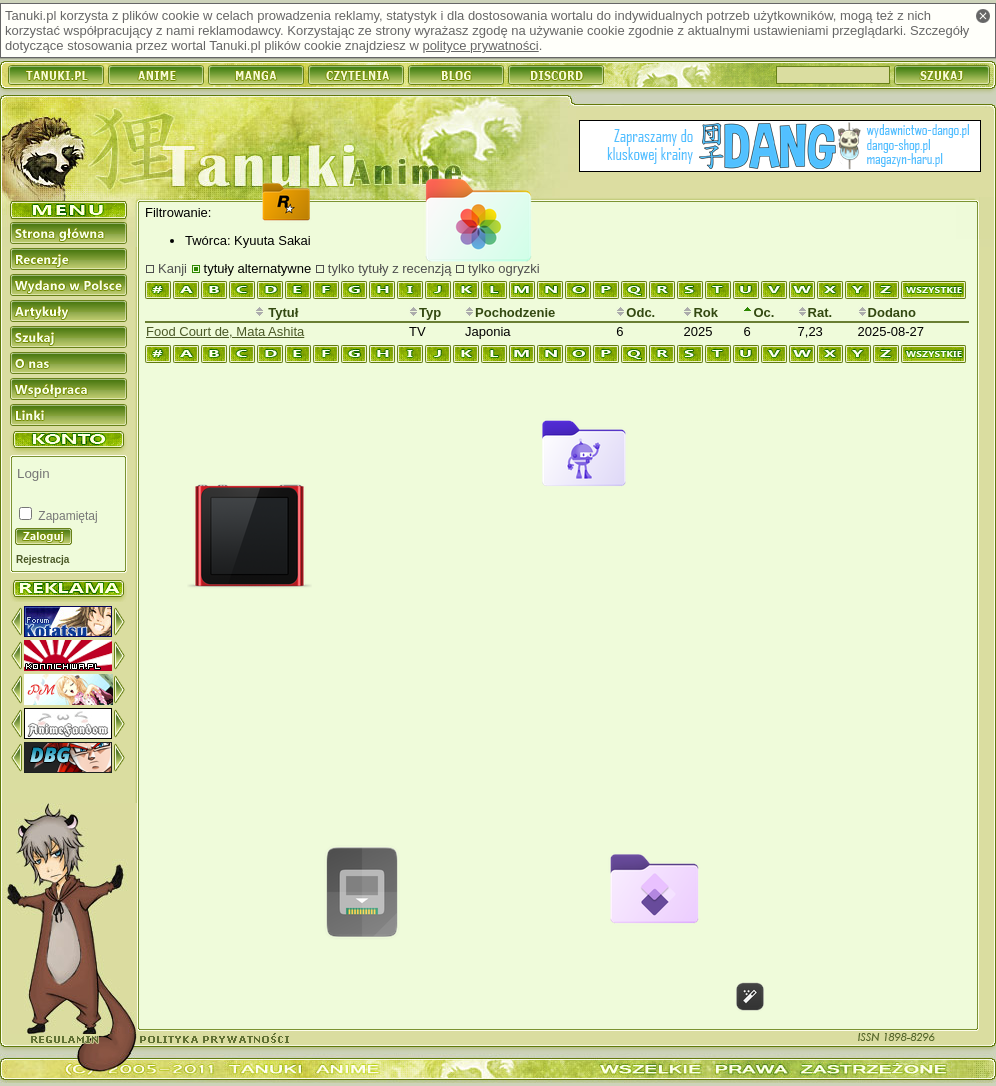 This screenshot has width=996, height=1086. I want to click on represents a connected iPod nano device, so click(249, 535).